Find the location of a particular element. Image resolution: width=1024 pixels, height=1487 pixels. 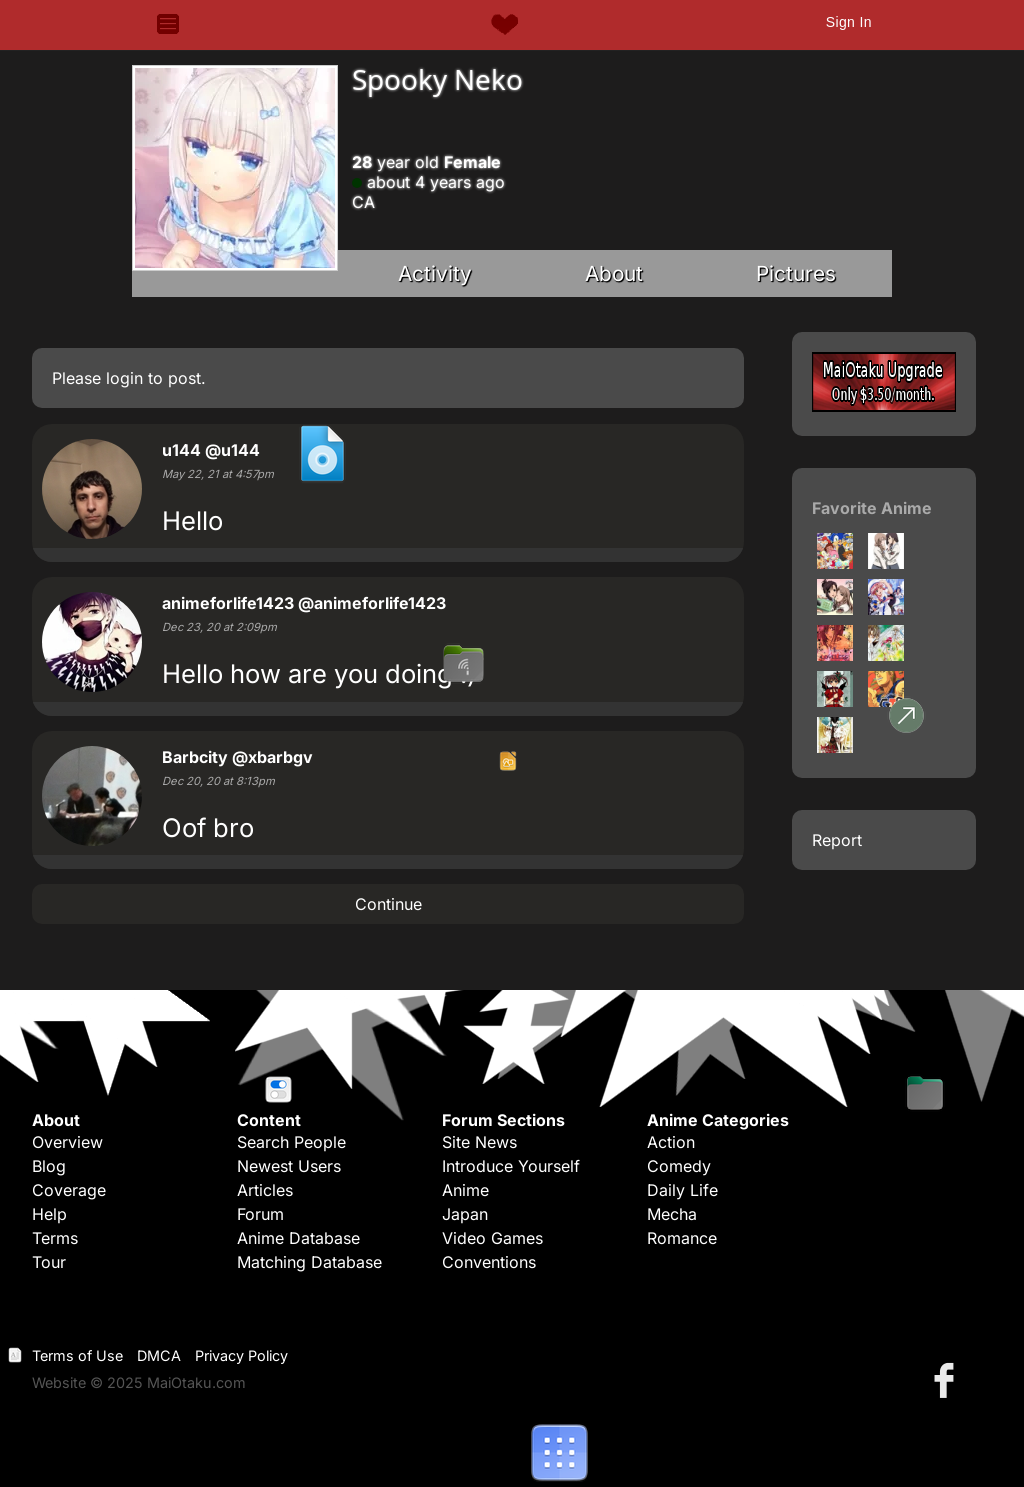

open a rich text document is located at coordinates (15, 1355).